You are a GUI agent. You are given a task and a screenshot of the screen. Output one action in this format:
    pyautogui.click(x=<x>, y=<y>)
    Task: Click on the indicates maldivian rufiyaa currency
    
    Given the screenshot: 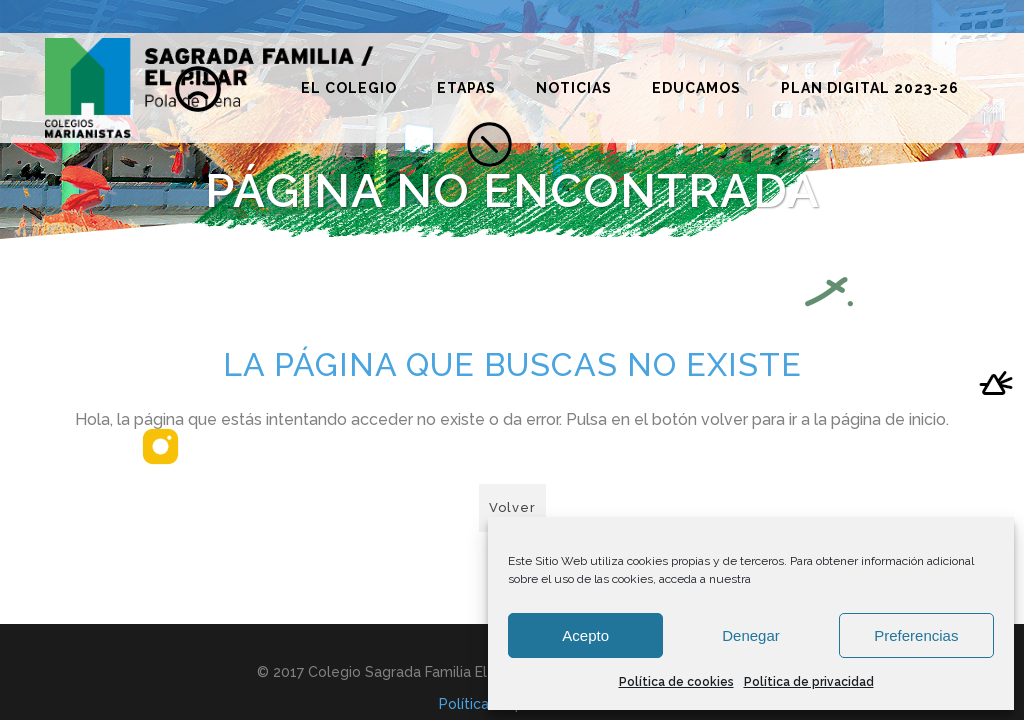 What is the action you would take?
    pyautogui.click(x=829, y=293)
    